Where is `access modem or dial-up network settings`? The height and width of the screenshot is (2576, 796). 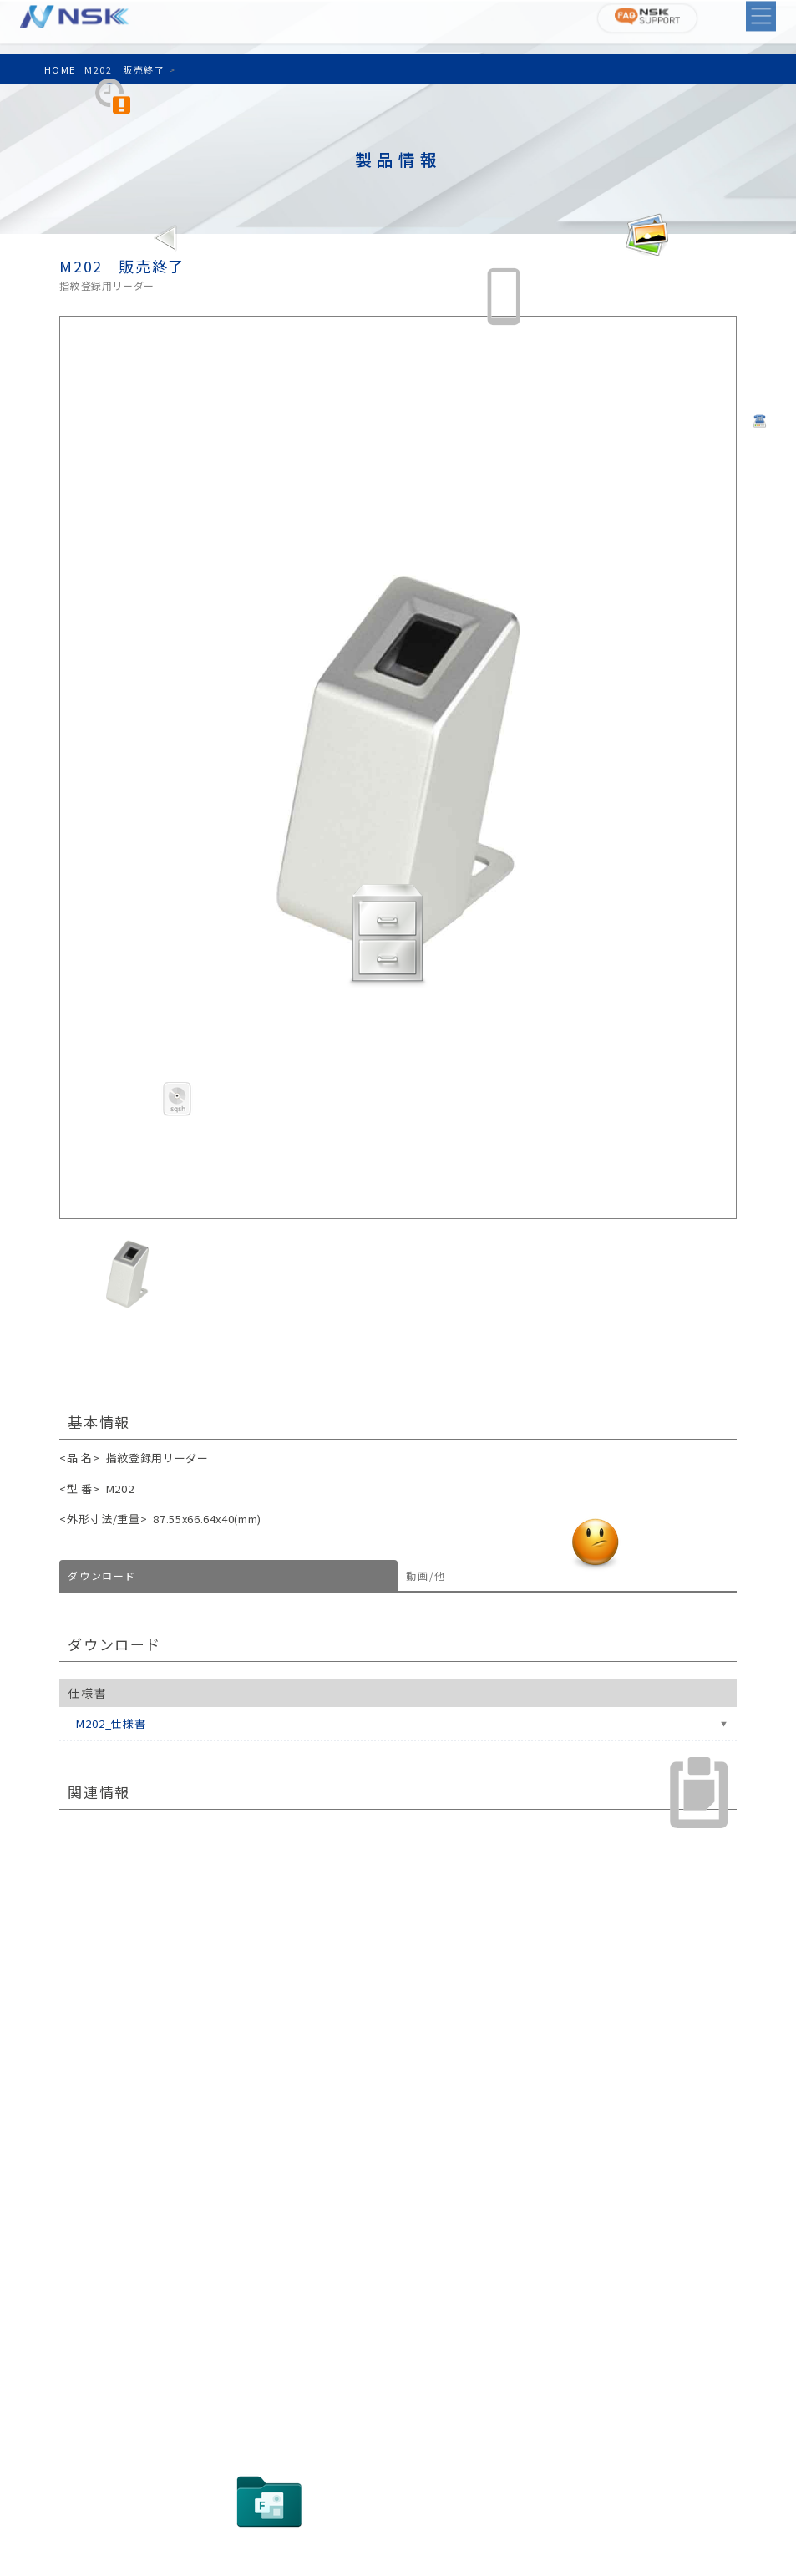
access modem or dial-up network settings is located at coordinates (759, 421).